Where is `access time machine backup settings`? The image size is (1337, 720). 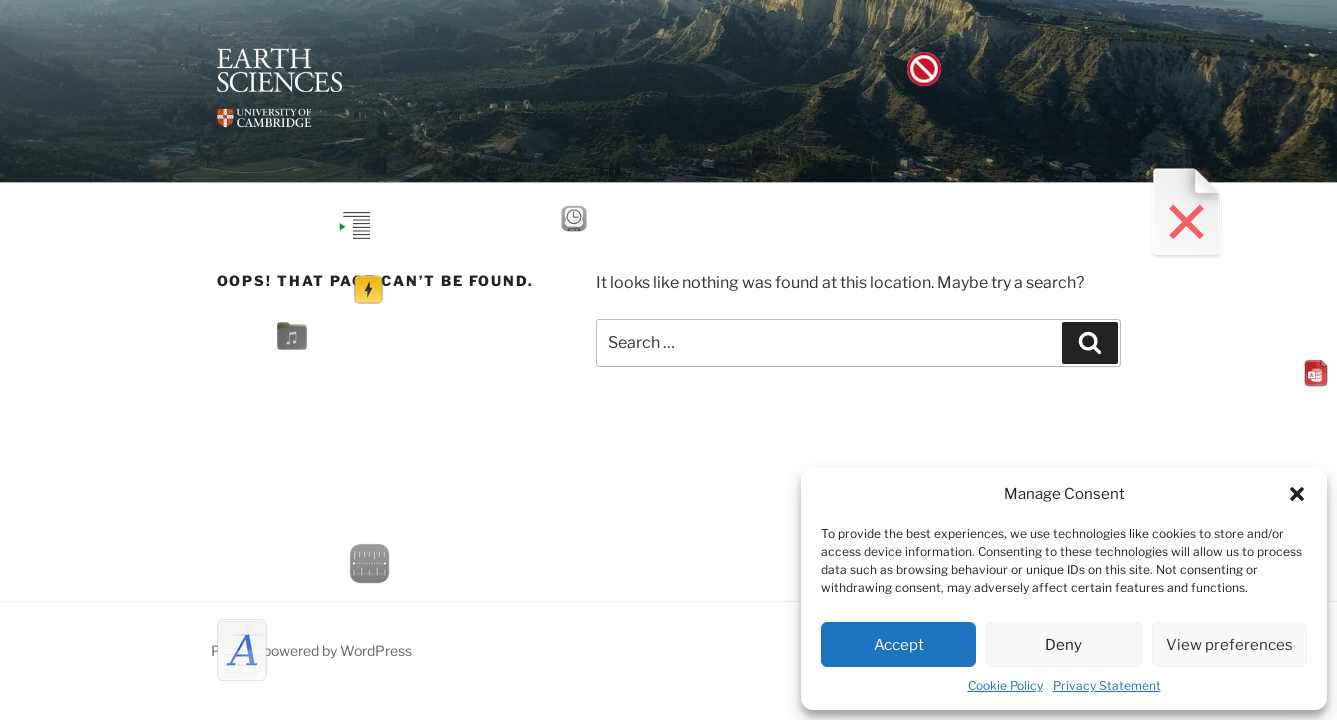 access time machine backup settings is located at coordinates (574, 219).